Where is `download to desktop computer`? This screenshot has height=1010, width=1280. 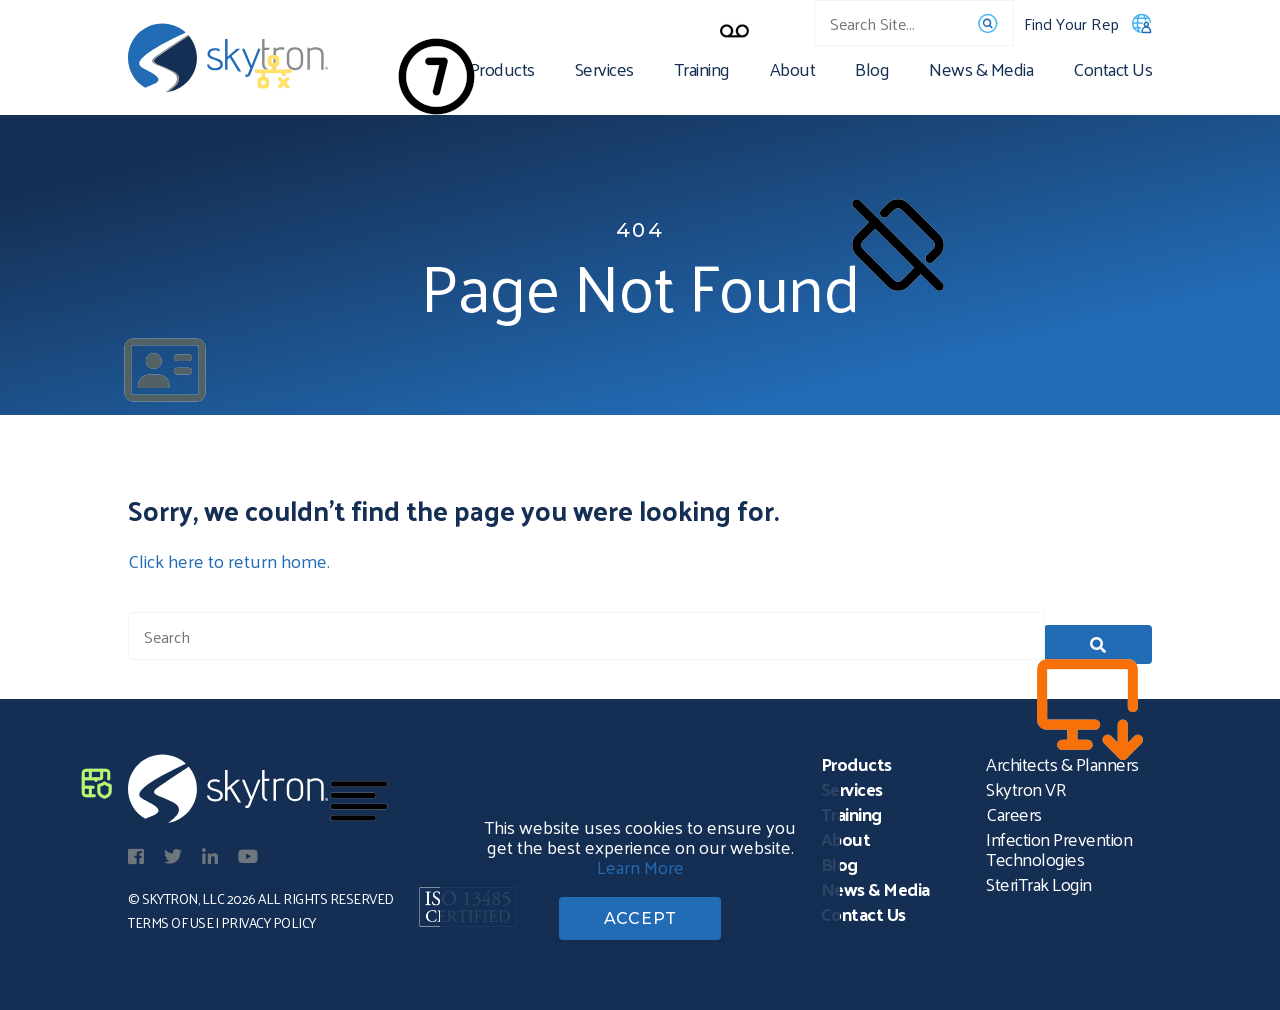 download to desktop computer is located at coordinates (1087, 704).